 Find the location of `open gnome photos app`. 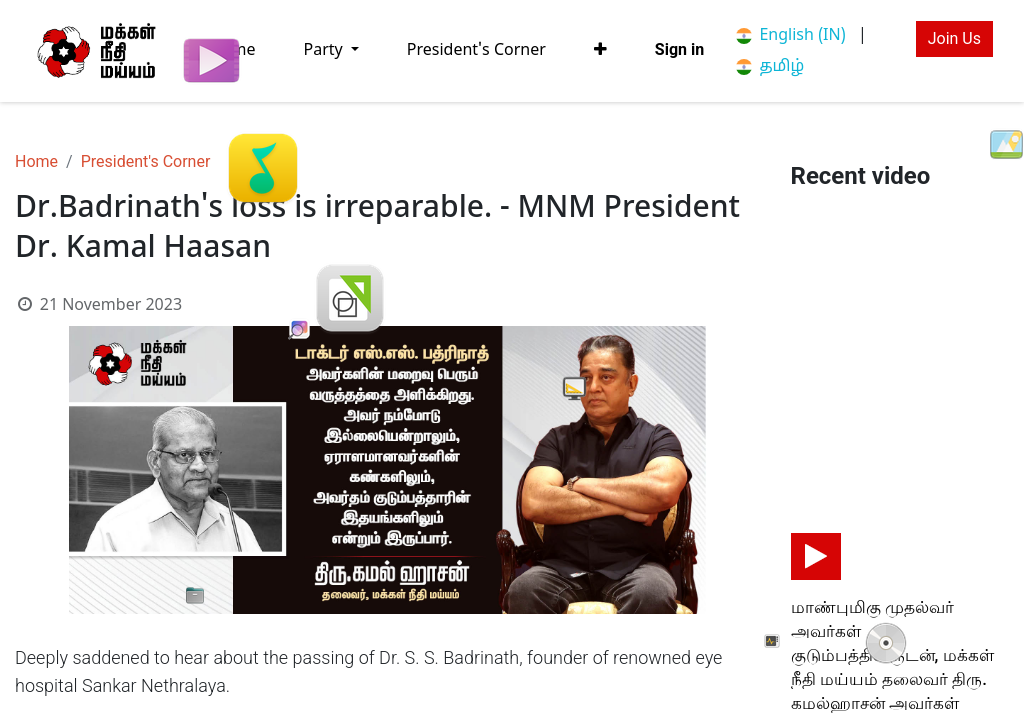

open gnome photos app is located at coordinates (1006, 144).